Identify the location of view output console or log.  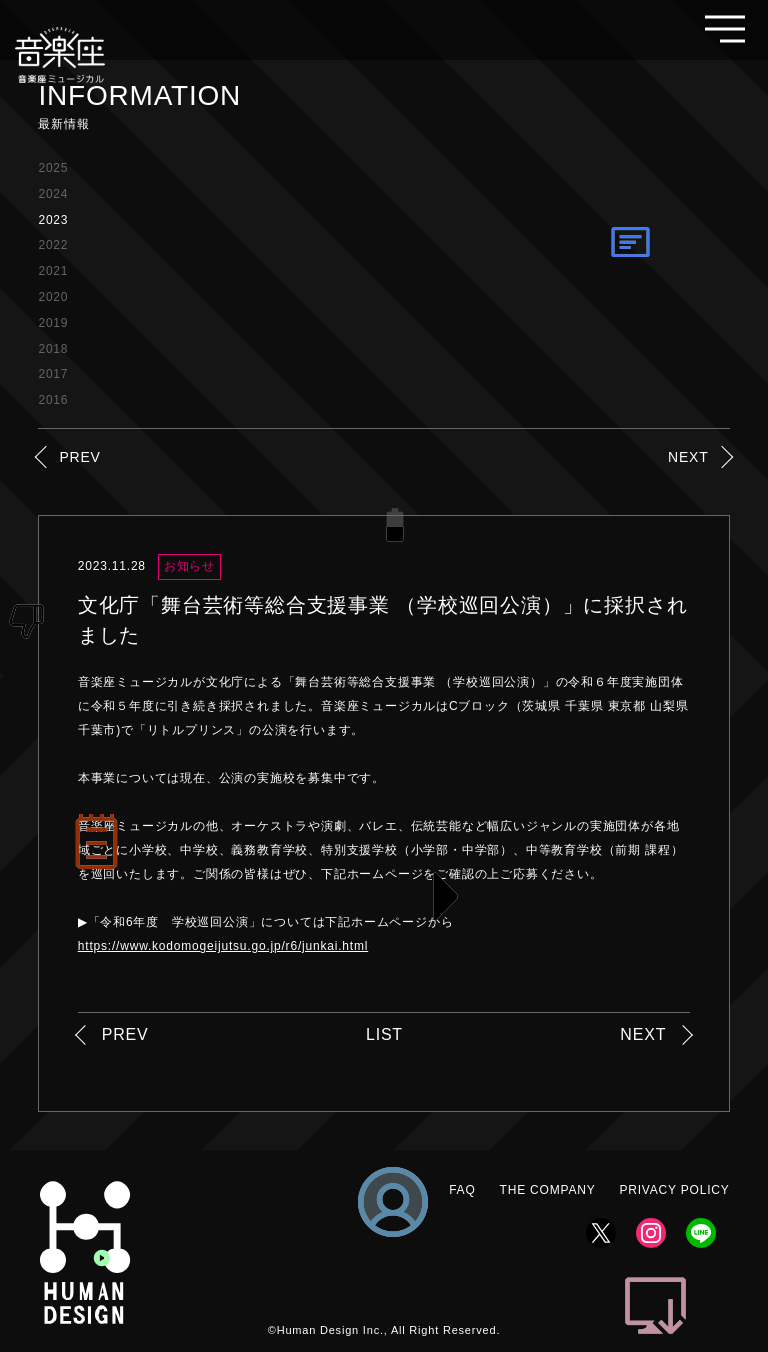
(96, 841).